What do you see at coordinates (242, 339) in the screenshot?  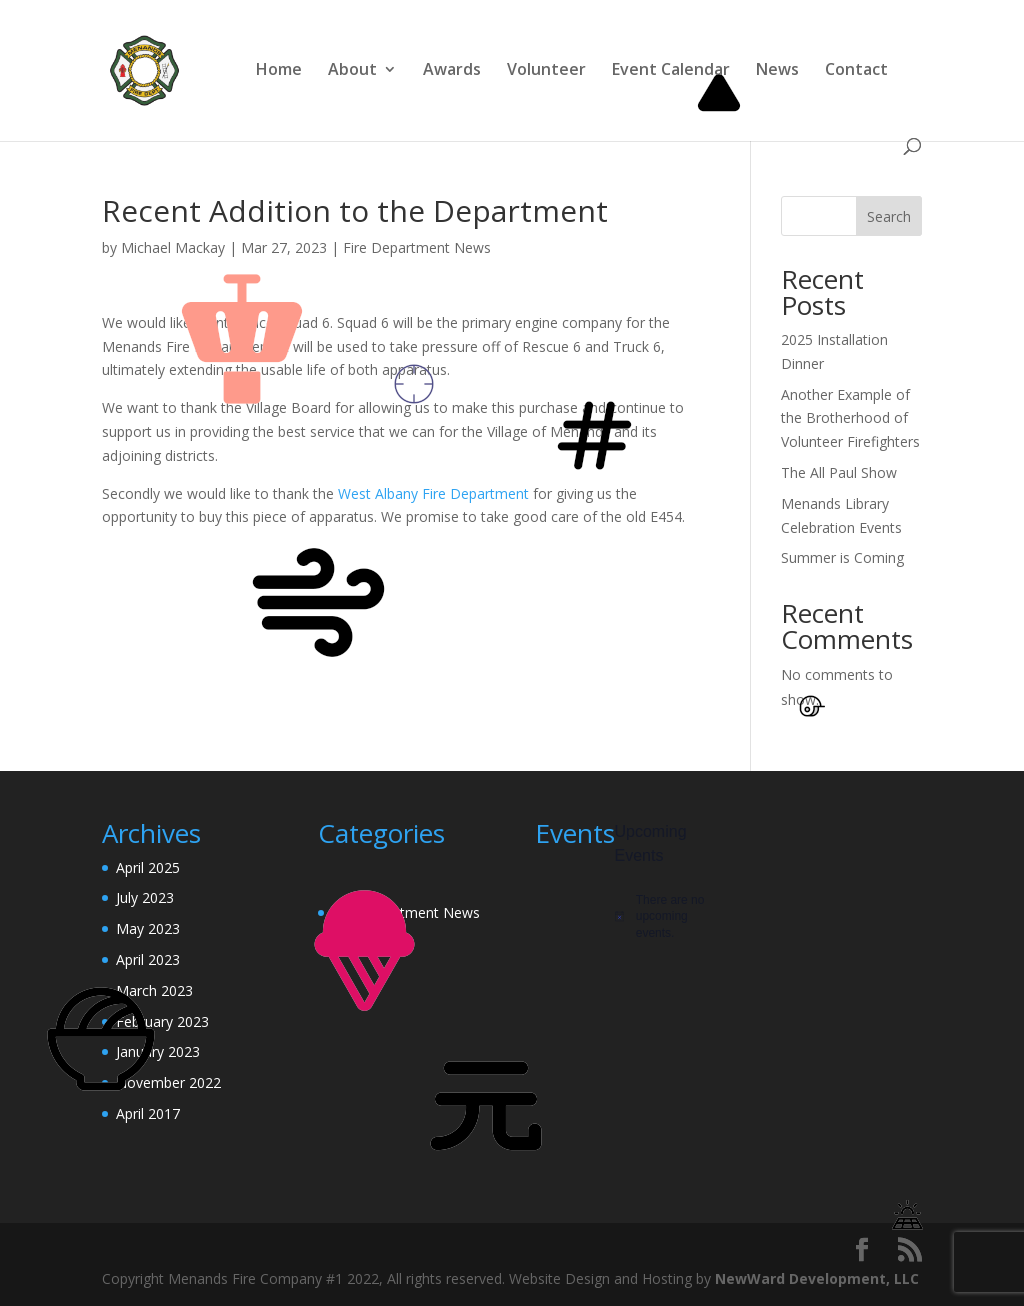 I see `access air traffic control features` at bounding box center [242, 339].